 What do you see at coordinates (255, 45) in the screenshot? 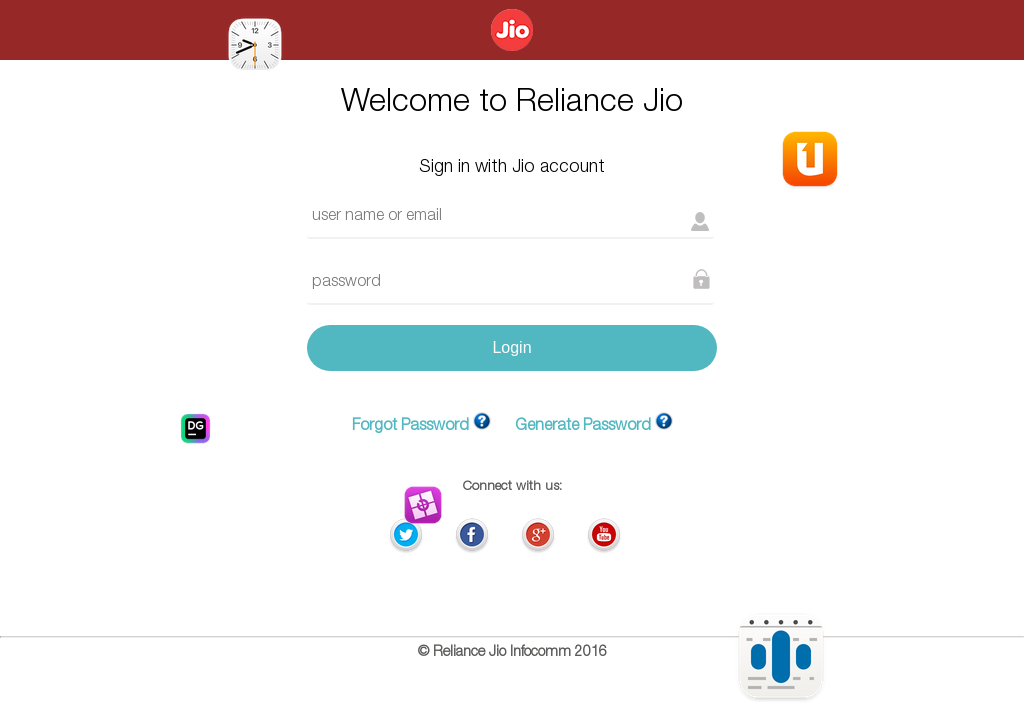
I see `open the clock app` at bounding box center [255, 45].